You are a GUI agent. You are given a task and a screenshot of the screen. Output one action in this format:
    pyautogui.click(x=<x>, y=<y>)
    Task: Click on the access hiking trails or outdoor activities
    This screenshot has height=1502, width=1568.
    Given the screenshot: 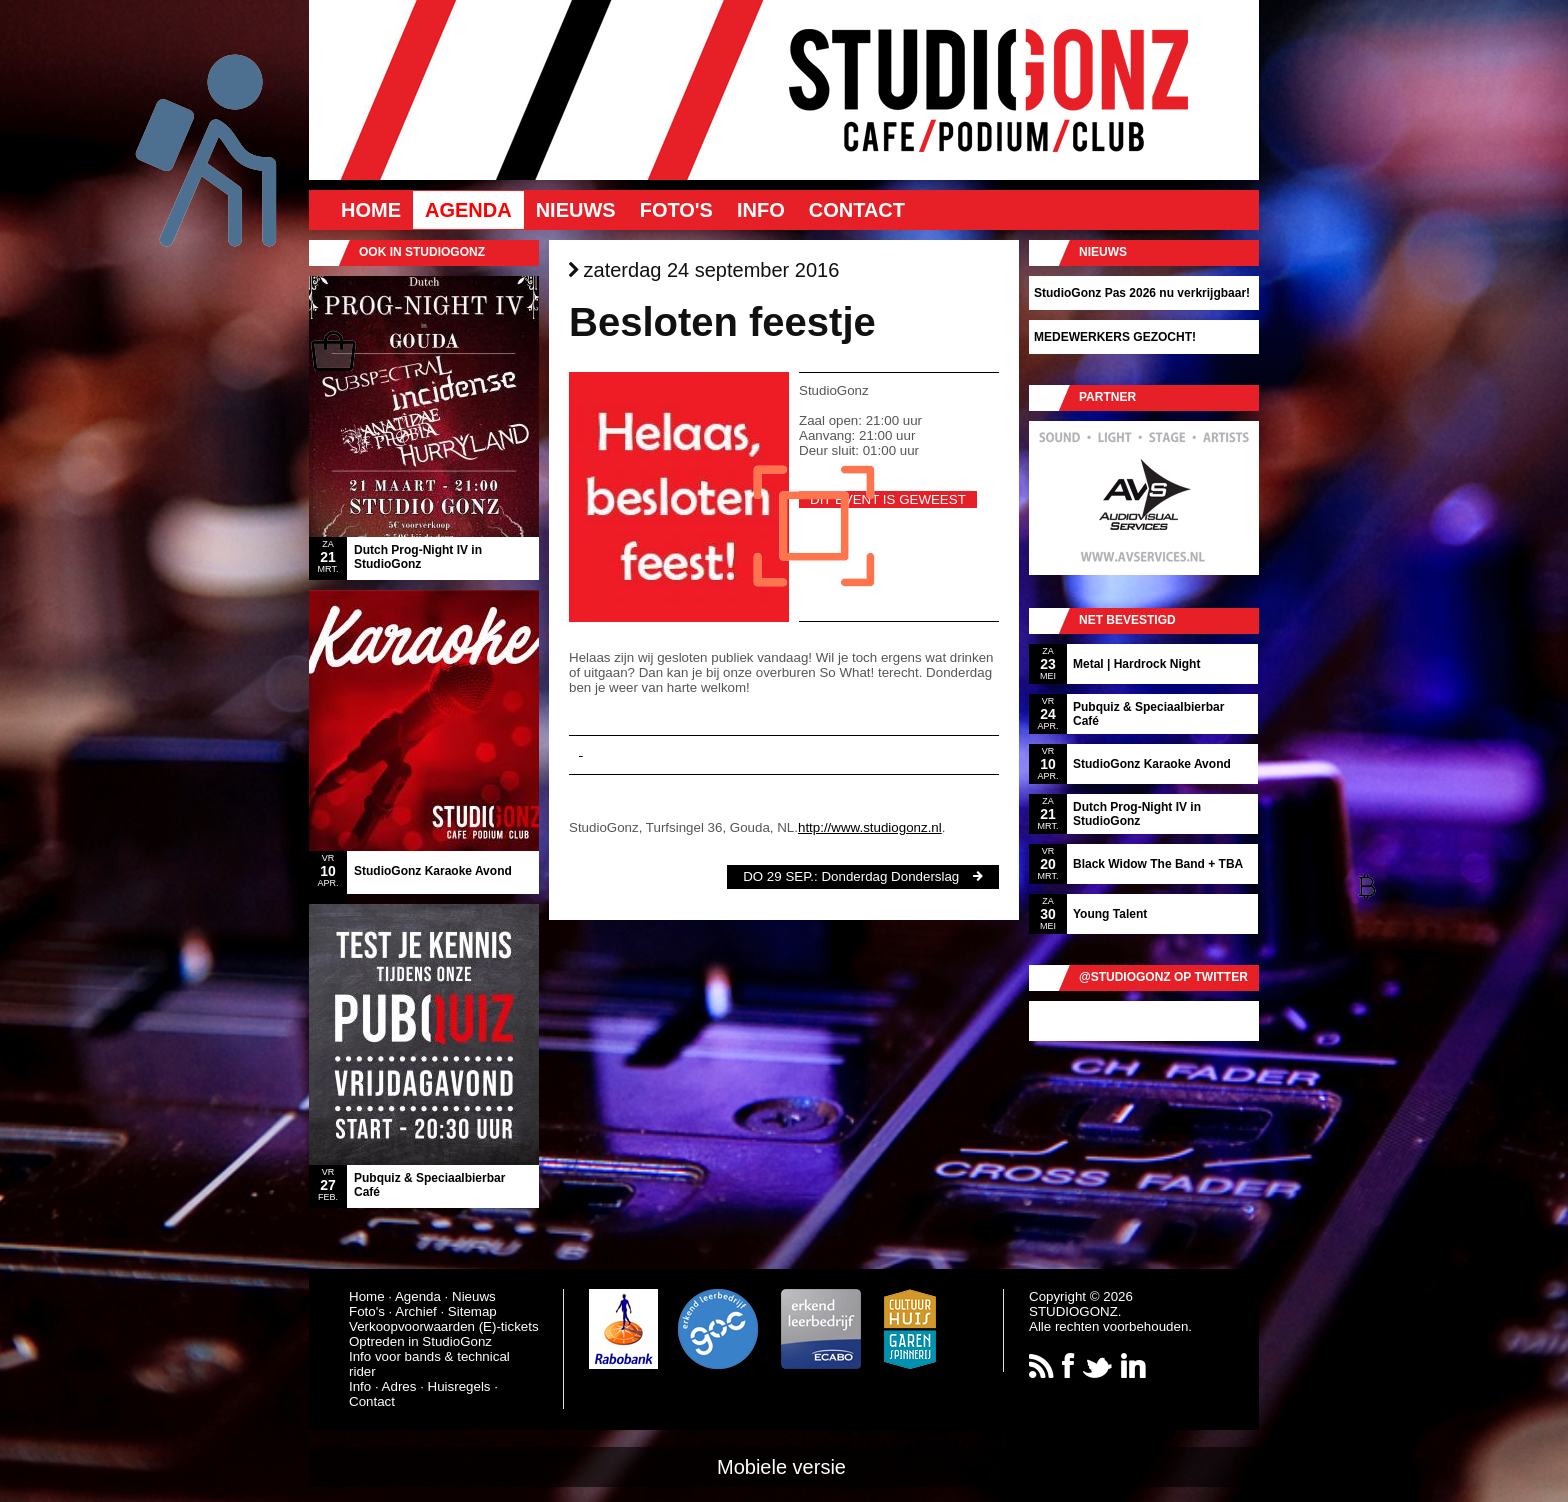 What is the action you would take?
    pyautogui.click(x=214, y=150)
    